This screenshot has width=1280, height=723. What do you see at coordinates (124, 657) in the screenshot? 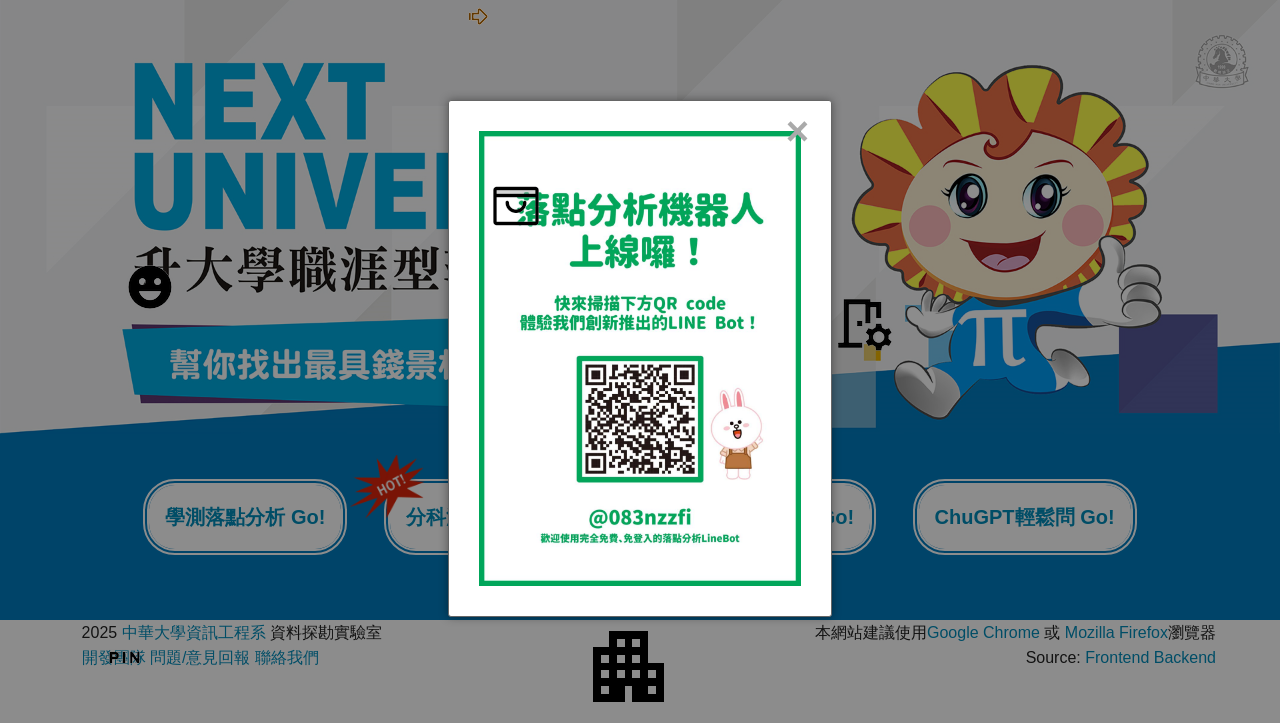
I see `enter PIN code for parental controls` at bounding box center [124, 657].